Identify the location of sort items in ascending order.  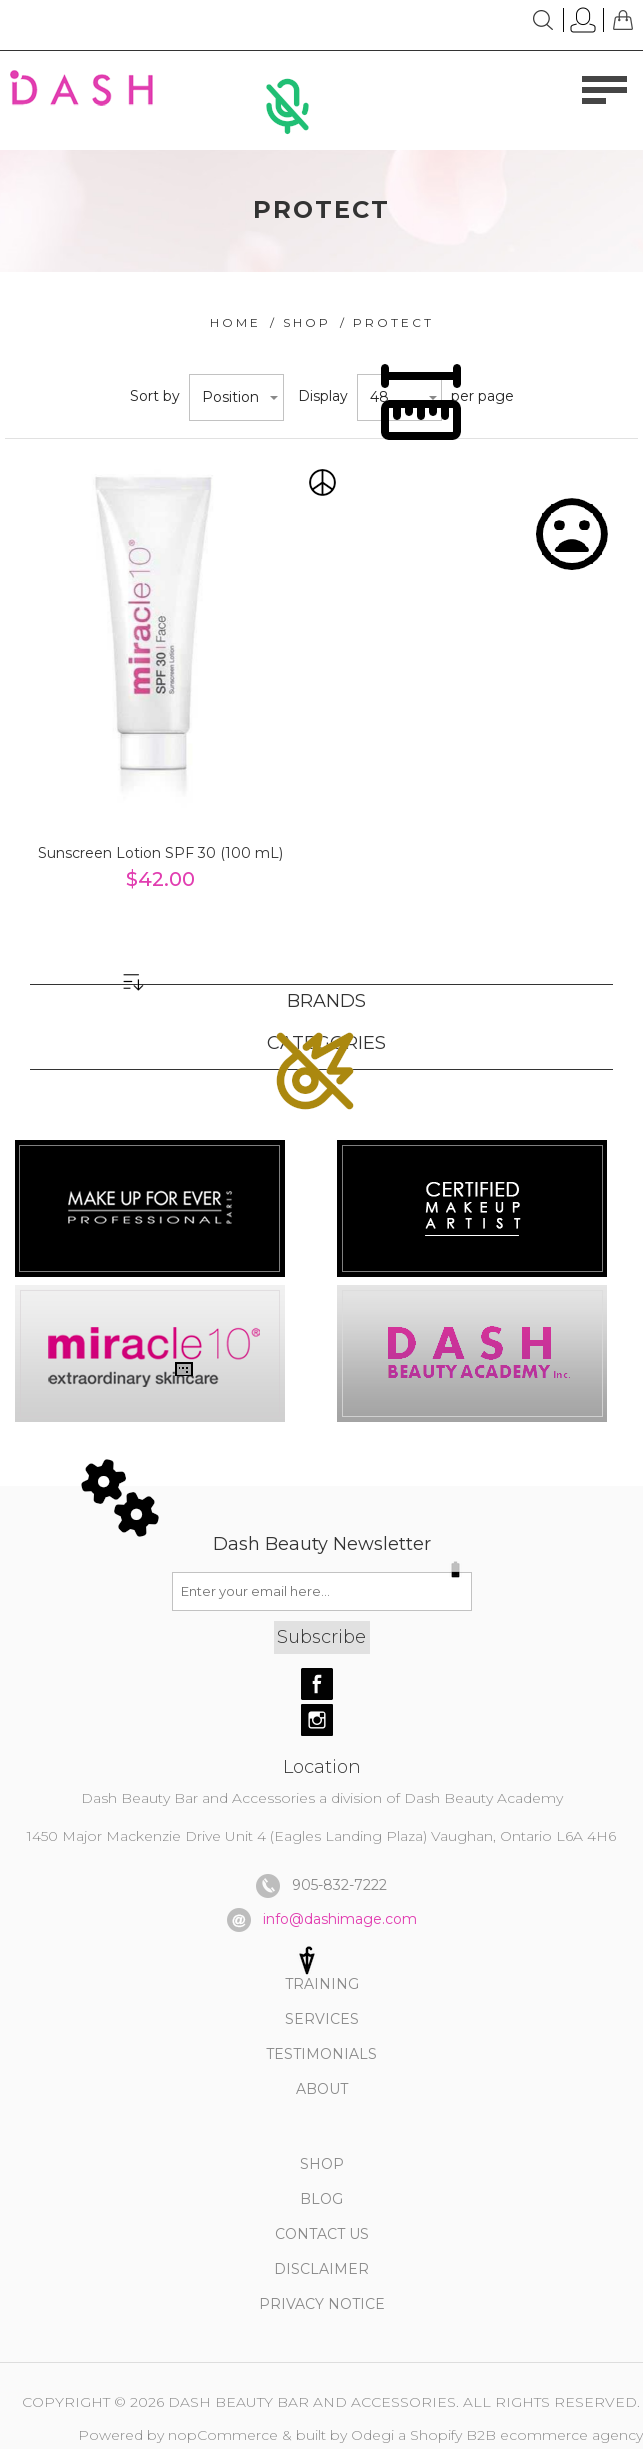
(132, 981).